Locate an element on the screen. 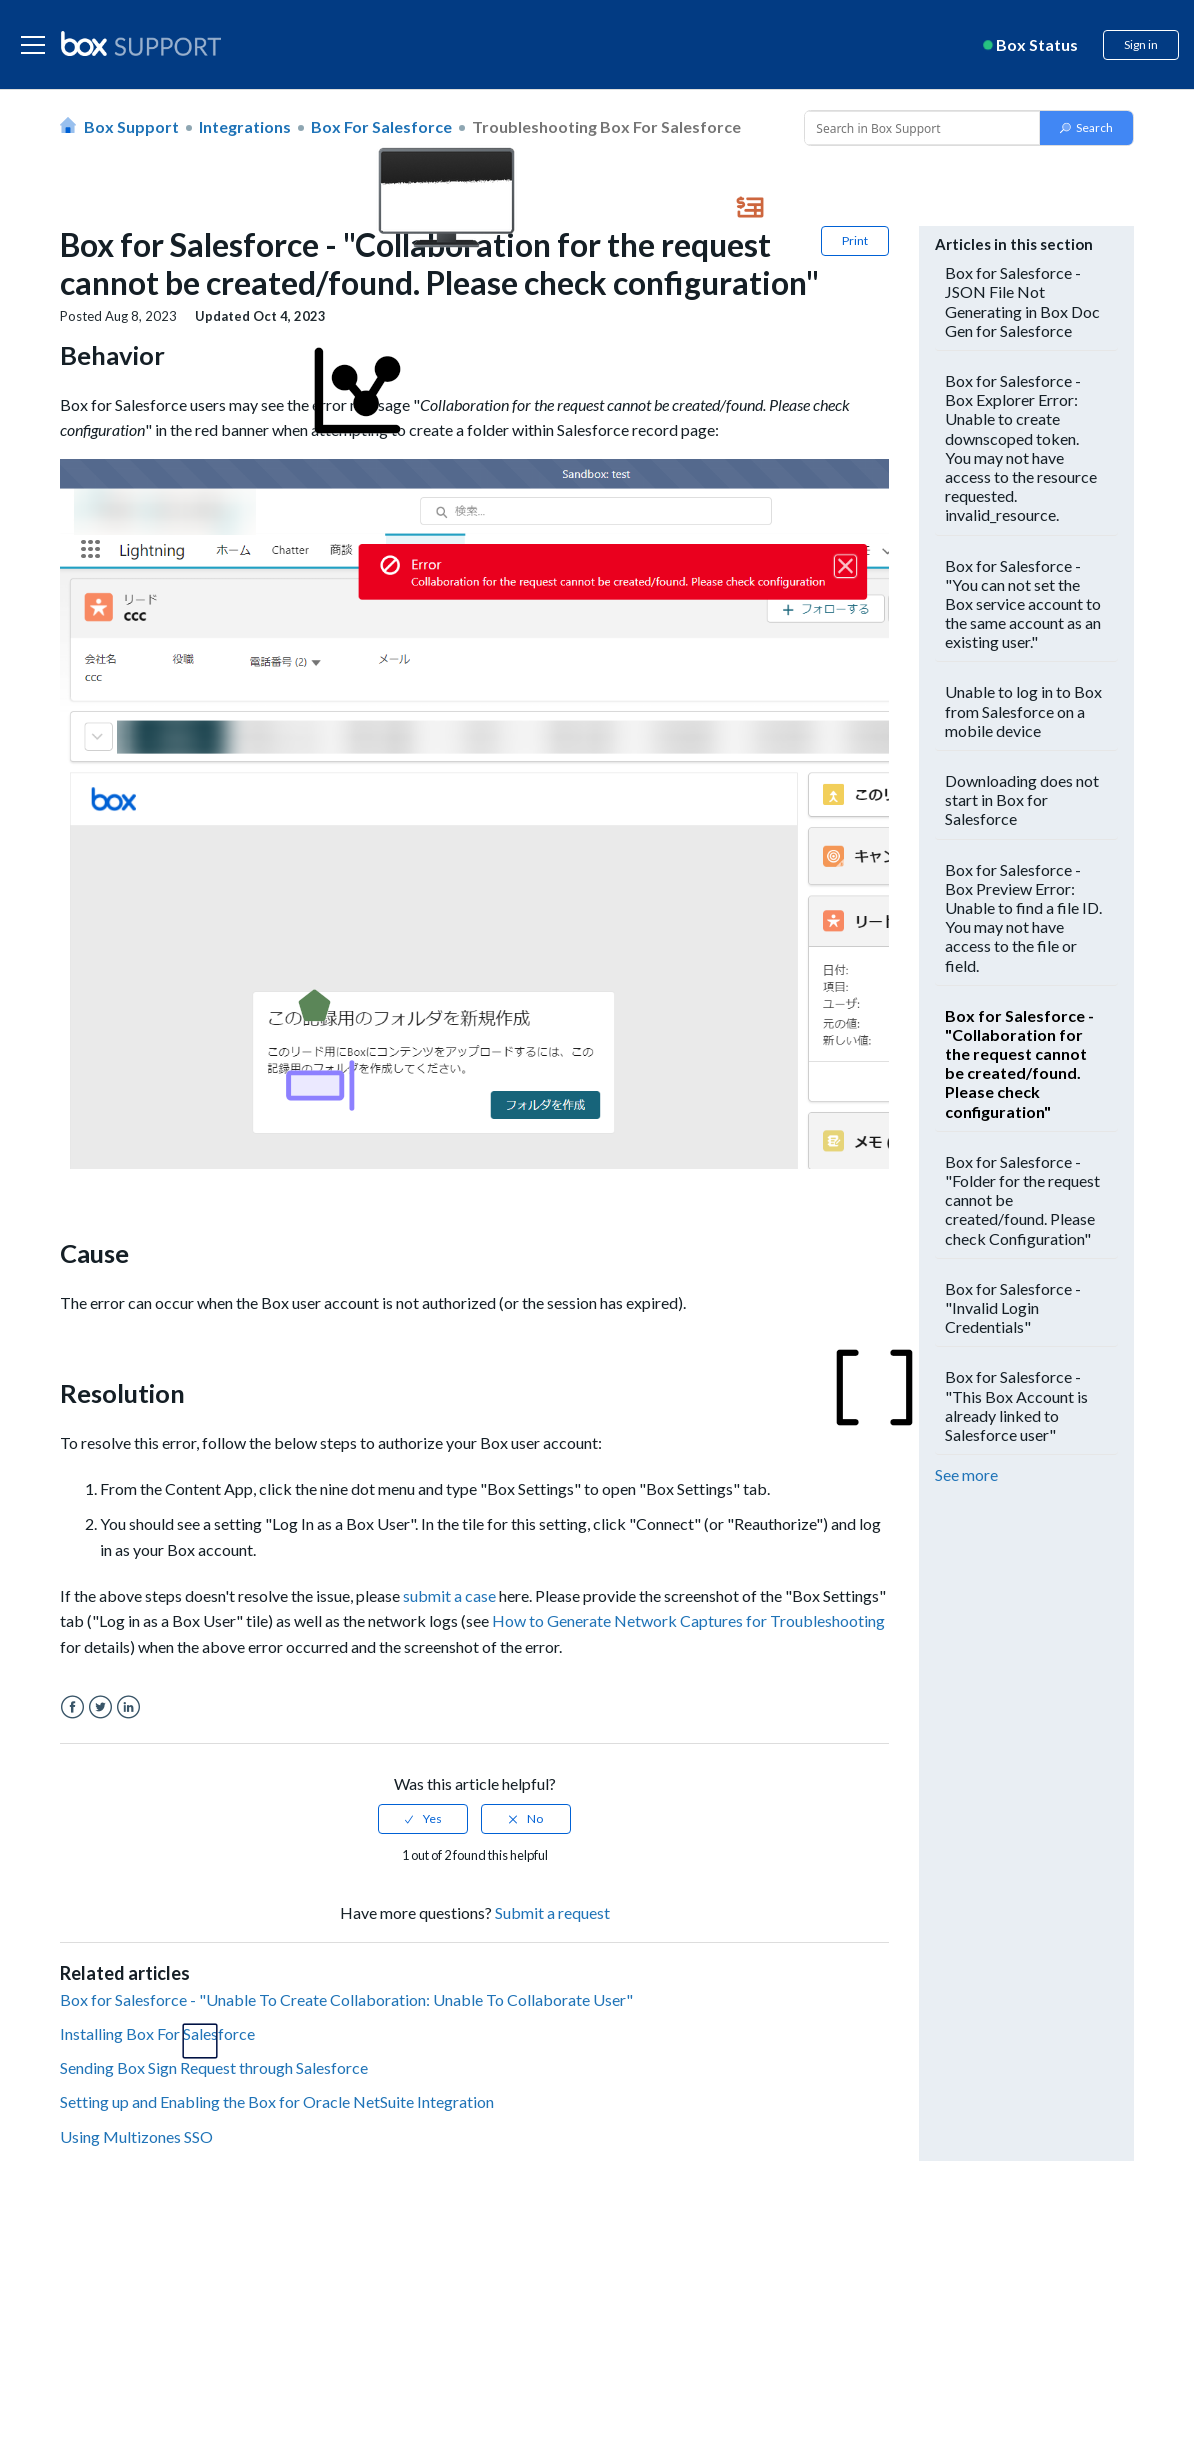 The image size is (1194, 2453). insert or edit code brackets is located at coordinates (874, 1387).